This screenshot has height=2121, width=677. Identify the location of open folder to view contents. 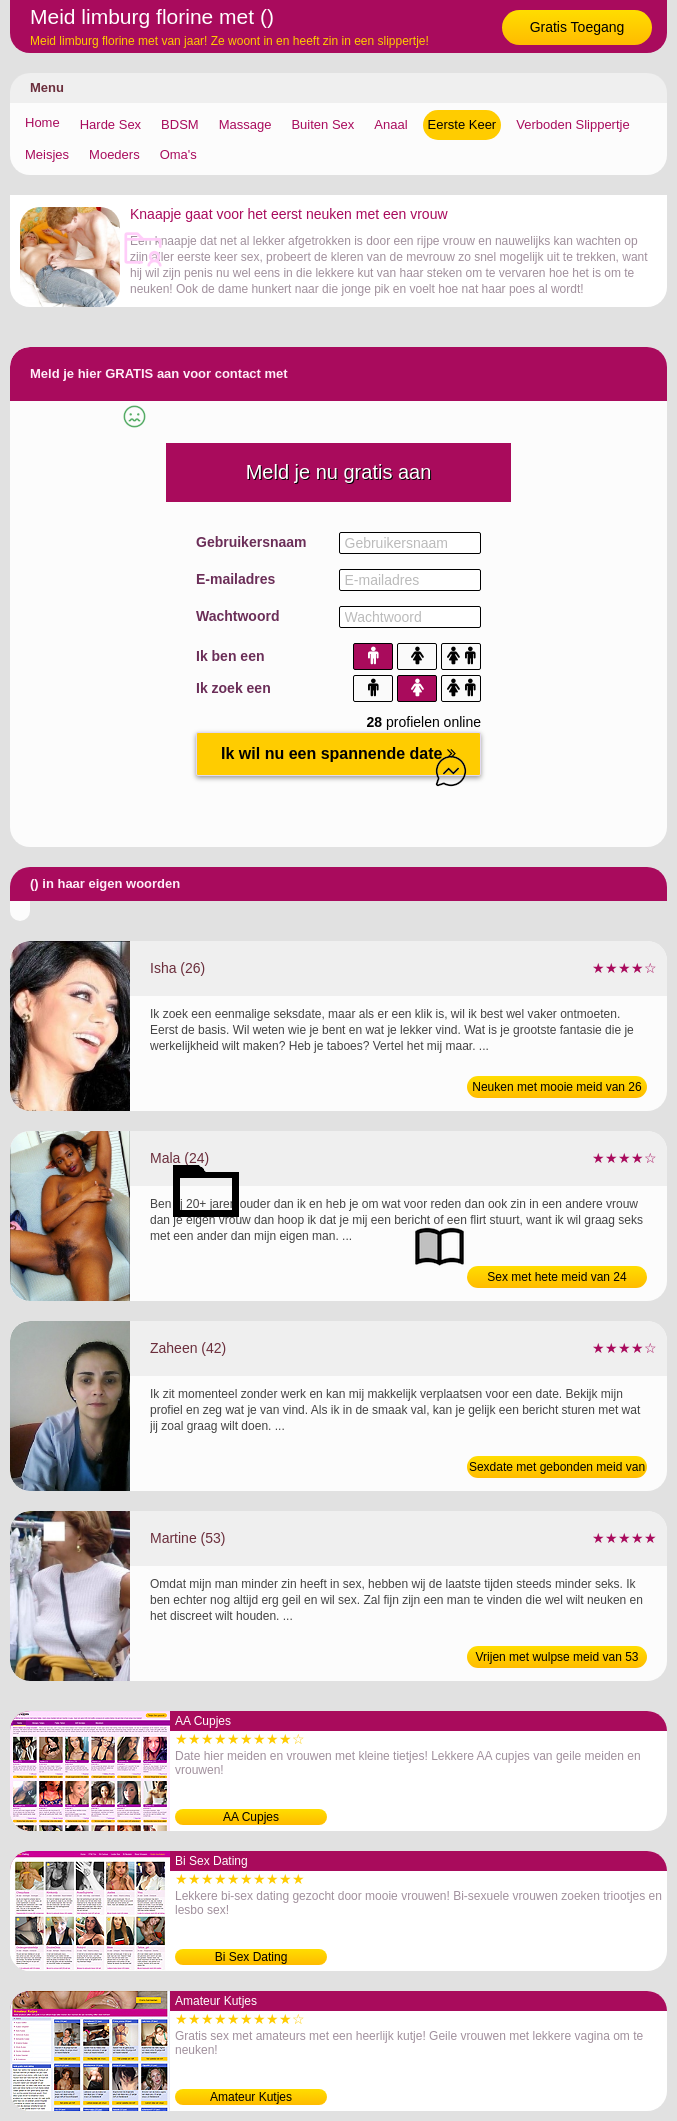
(206, 1191).